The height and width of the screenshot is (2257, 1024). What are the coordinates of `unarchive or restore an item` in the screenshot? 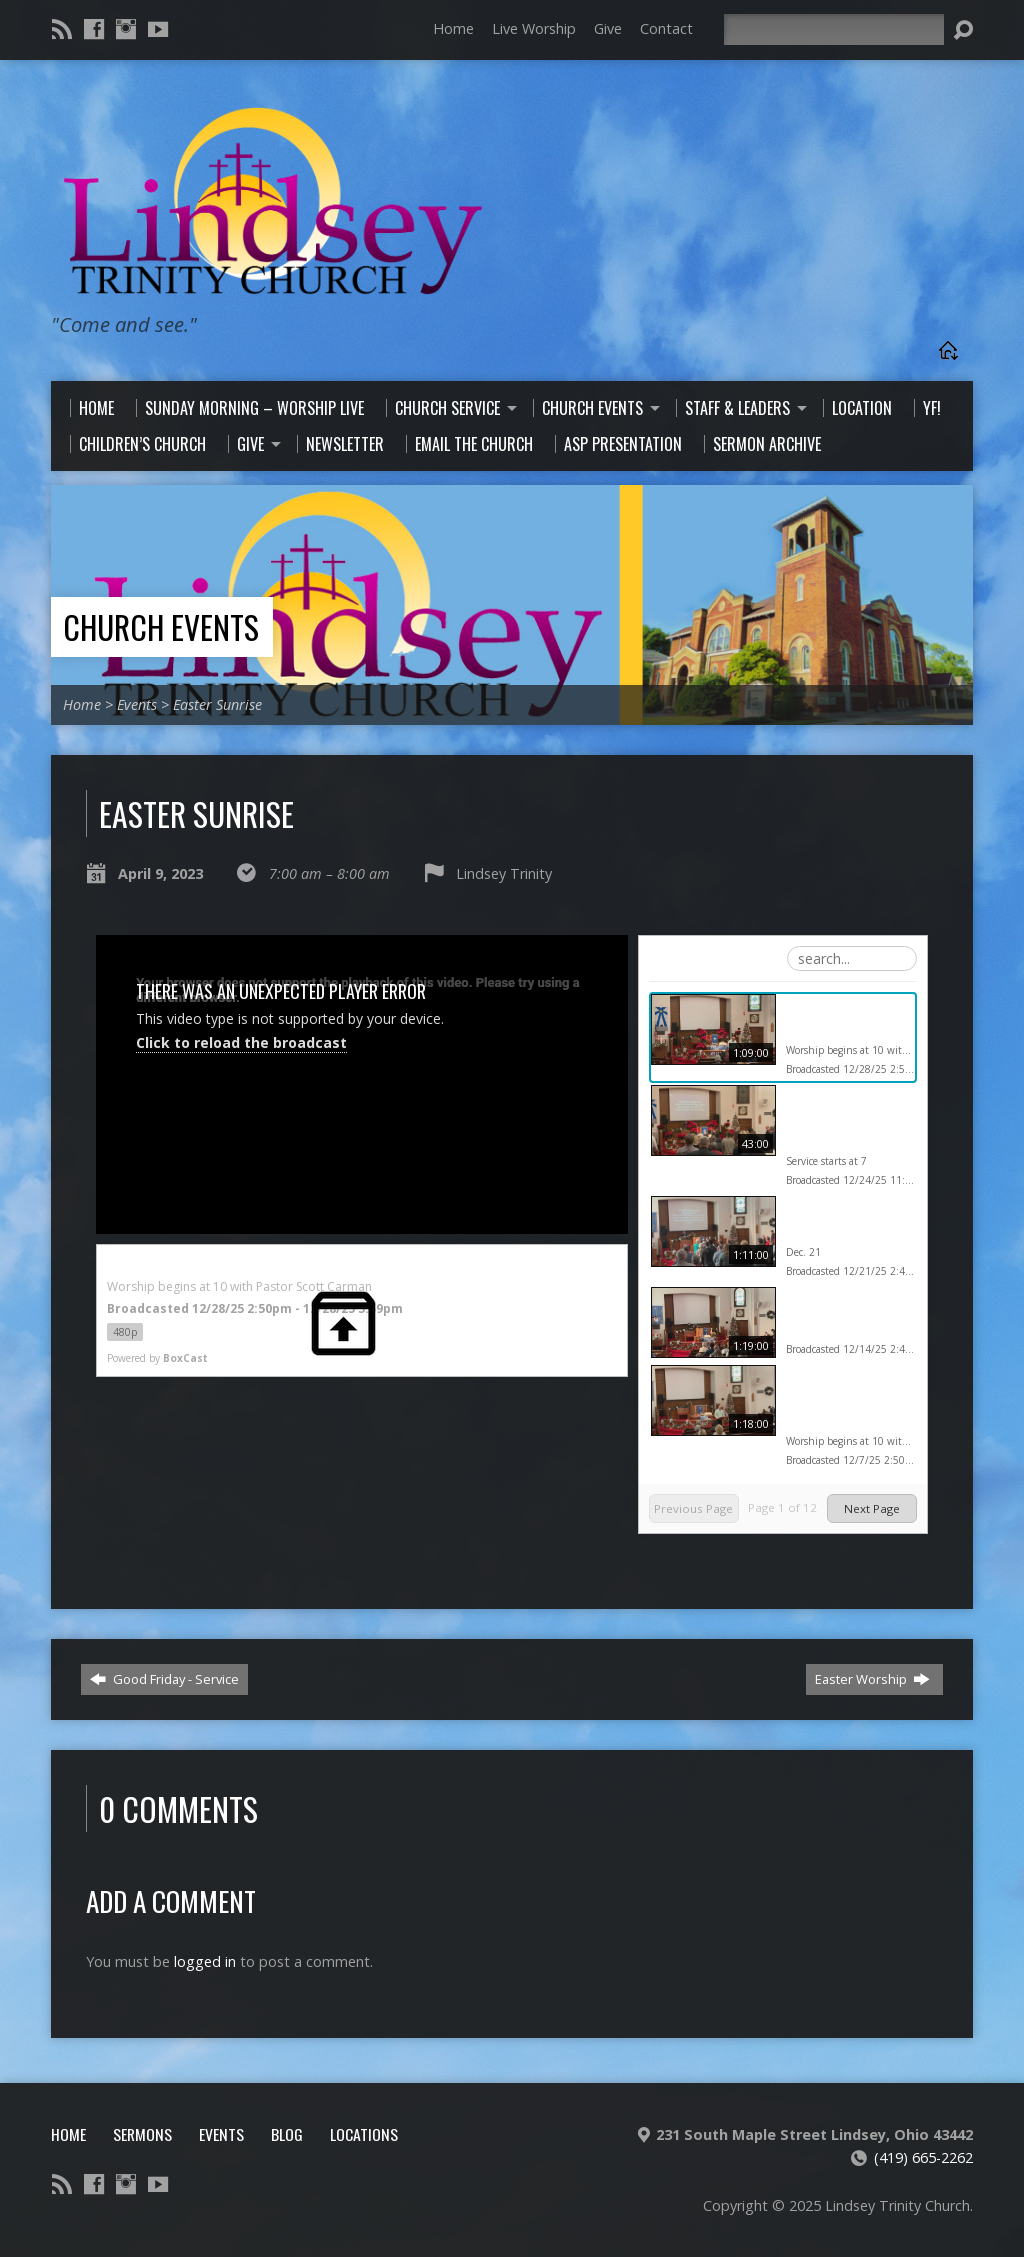 It's located at (343, 1323).